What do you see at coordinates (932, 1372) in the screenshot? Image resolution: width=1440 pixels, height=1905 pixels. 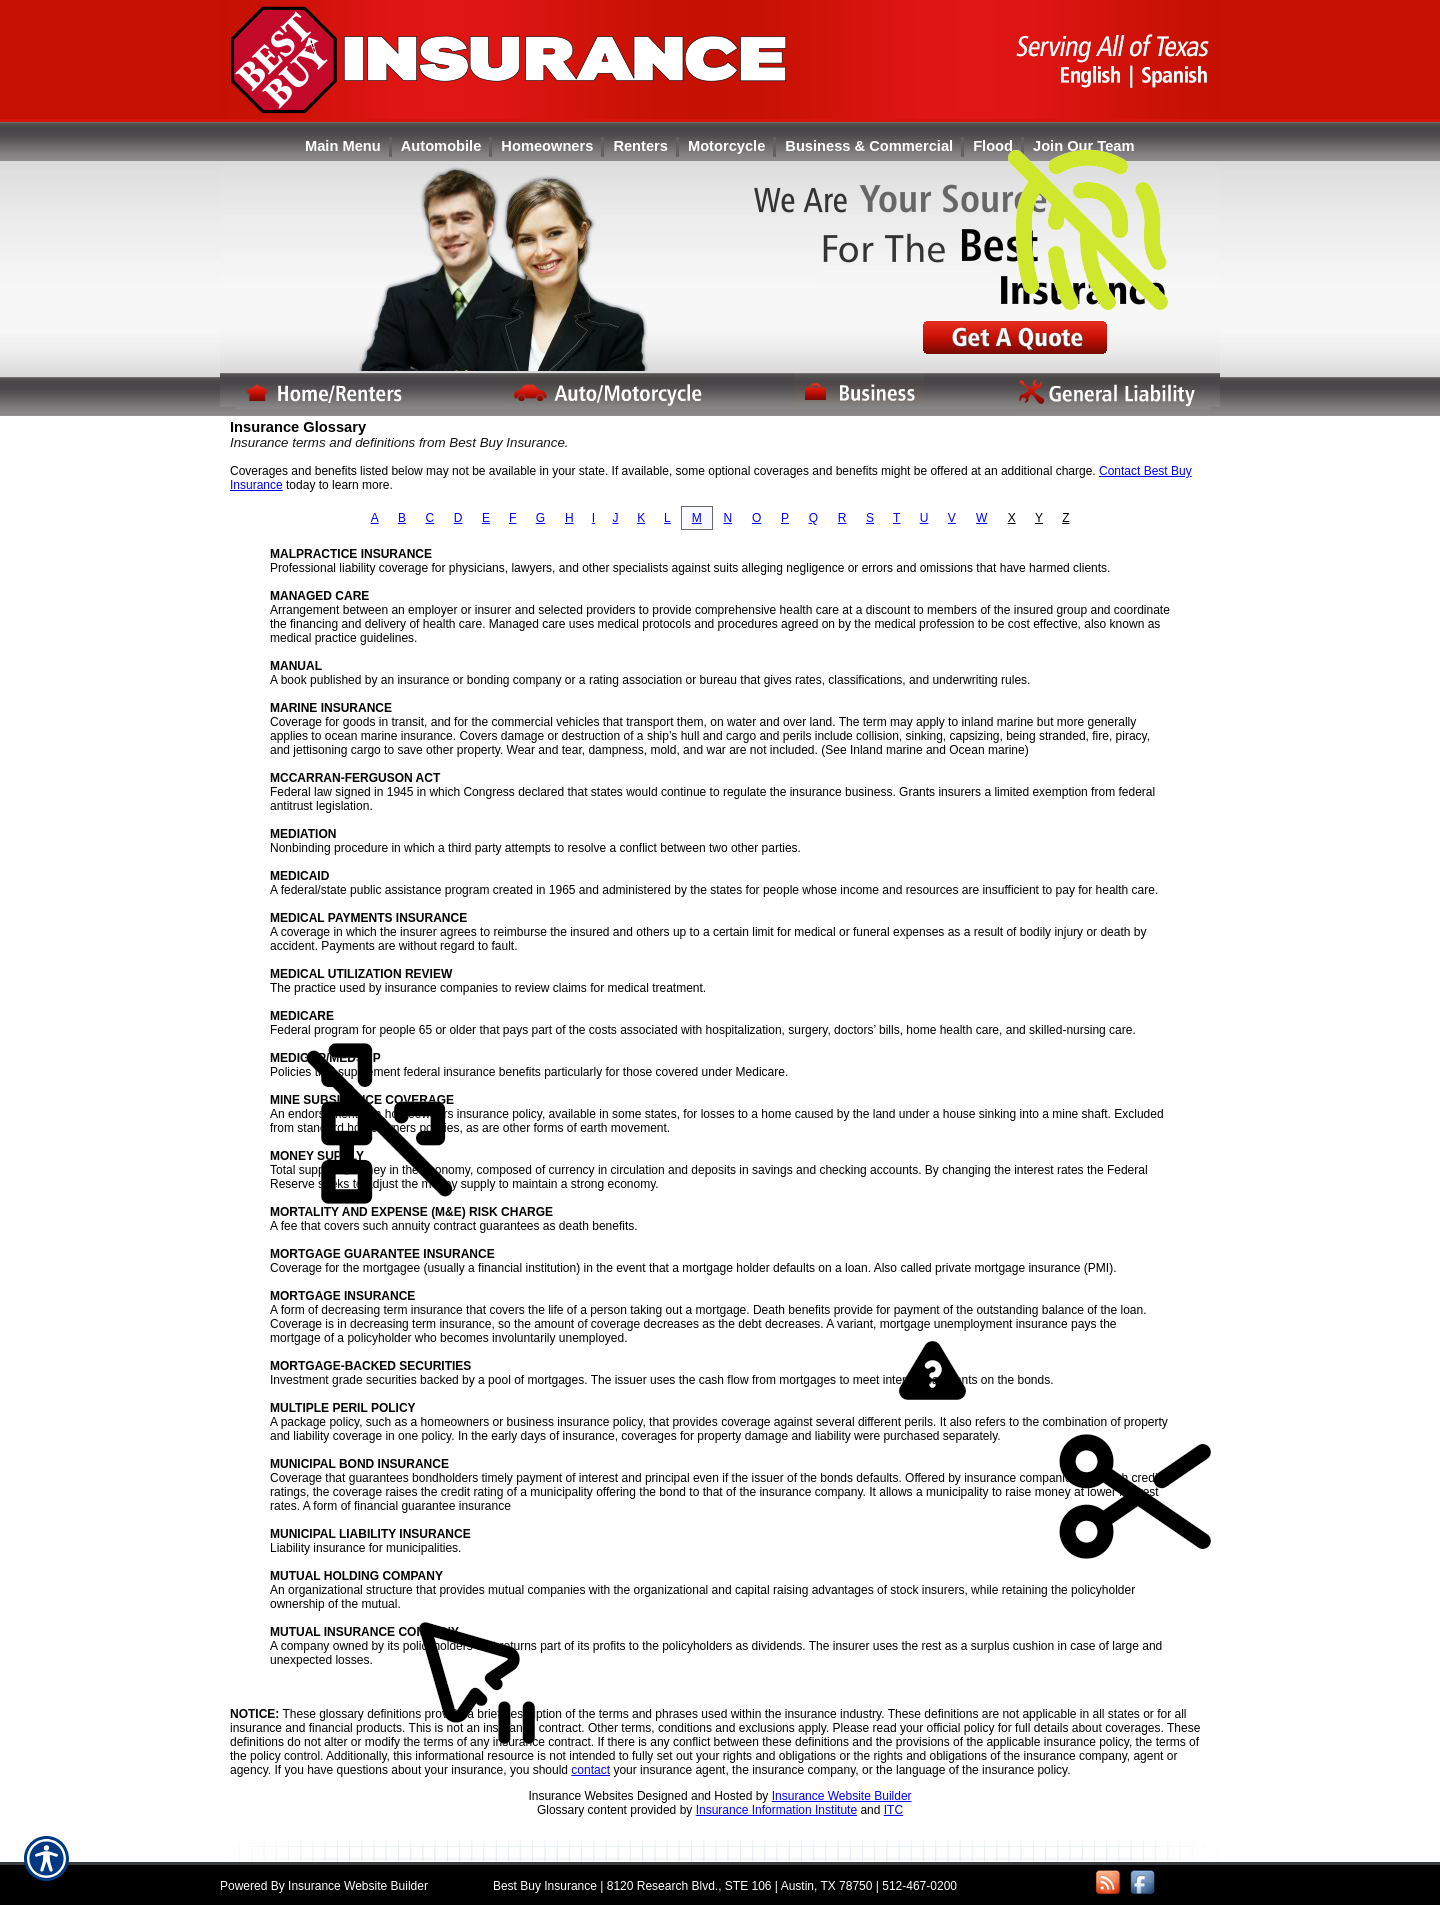 I see `indicates a warning or caution that requires attention` at bounding box center [932, 1372].